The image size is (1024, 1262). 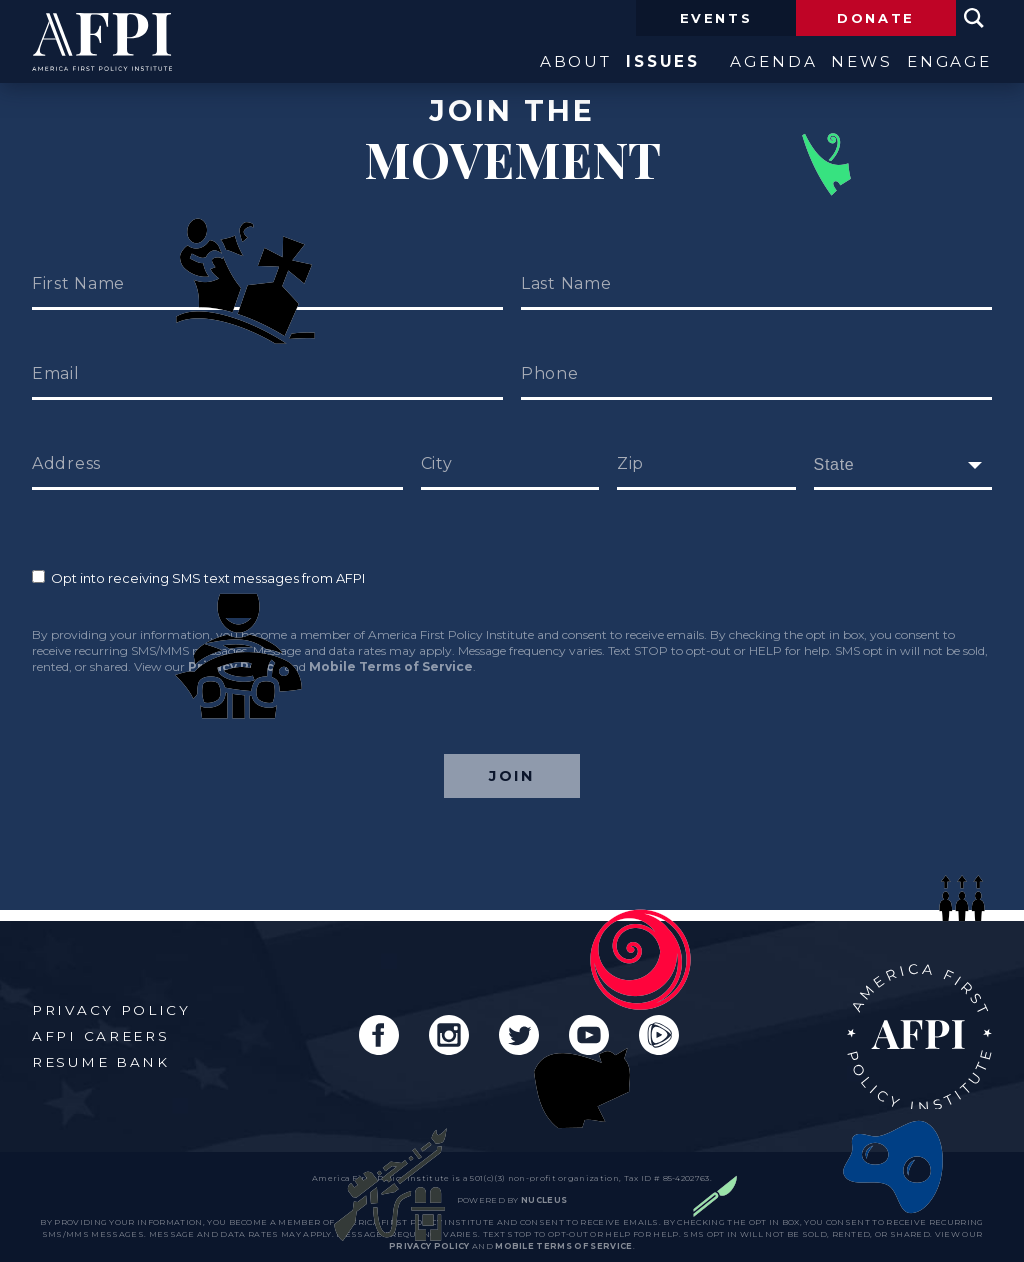 I want to click on select flamethrower weapon, so click(x=390, y=1184).